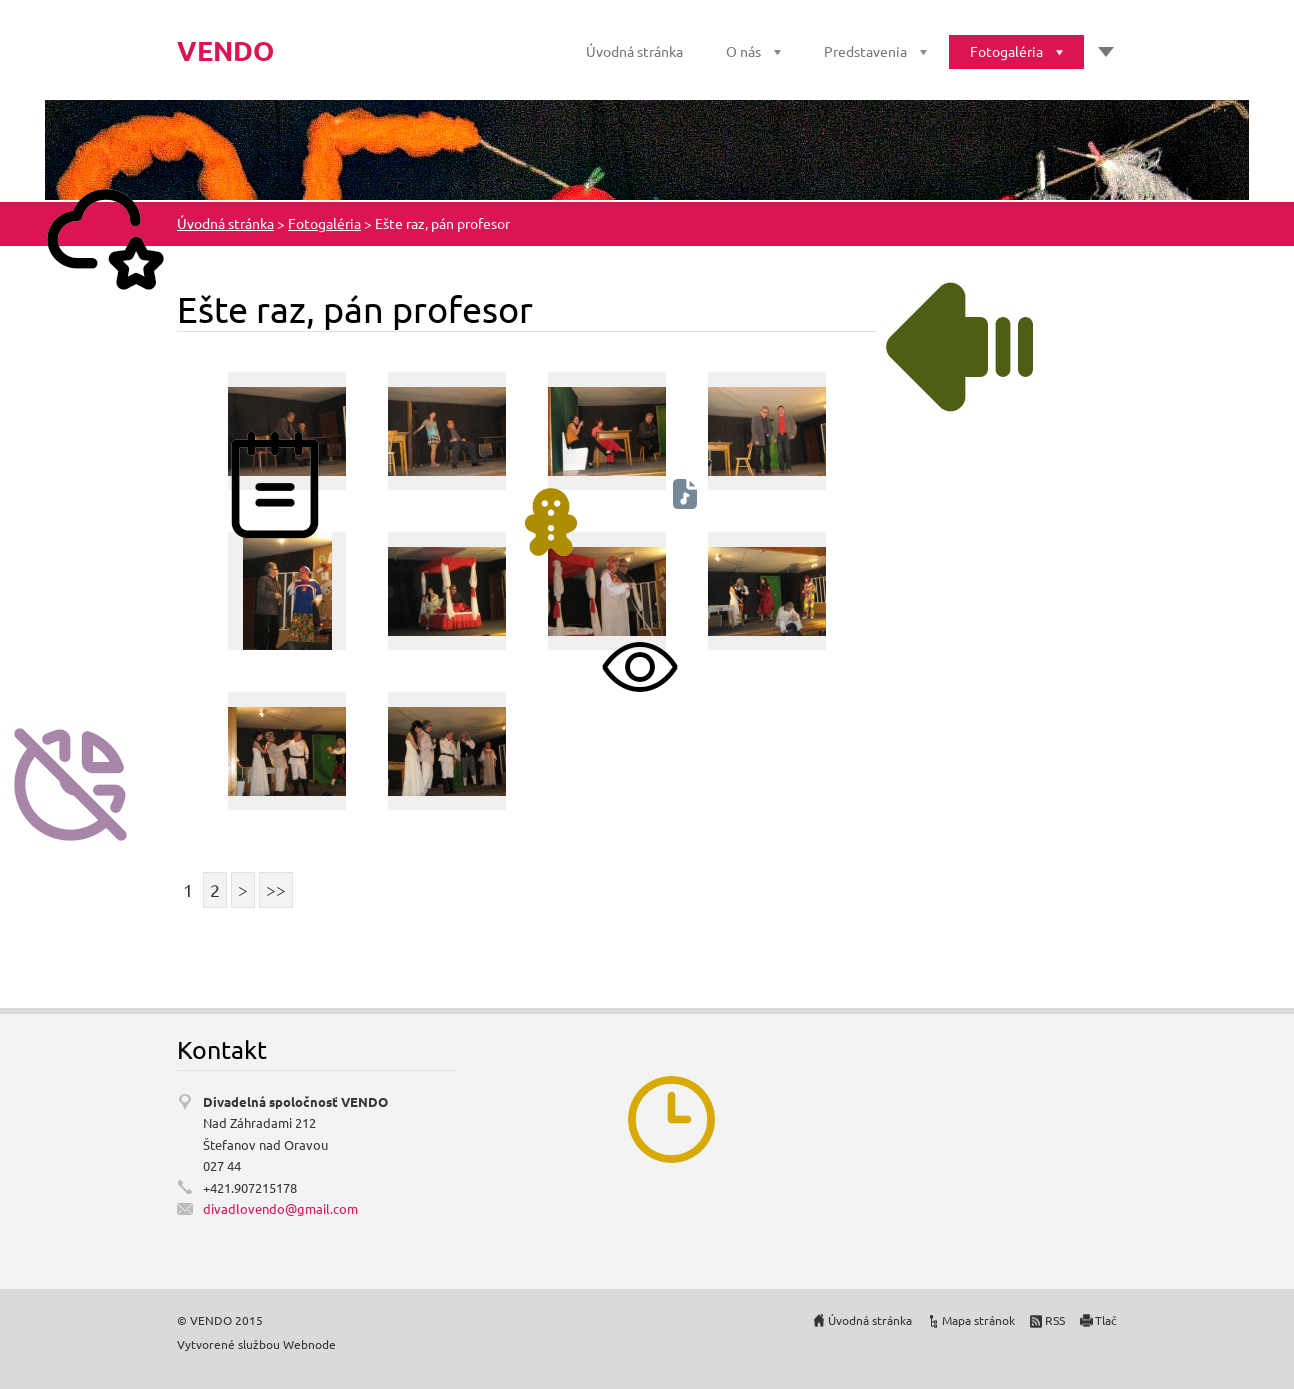  I want to click on go back to previous section, so click(958, 347).